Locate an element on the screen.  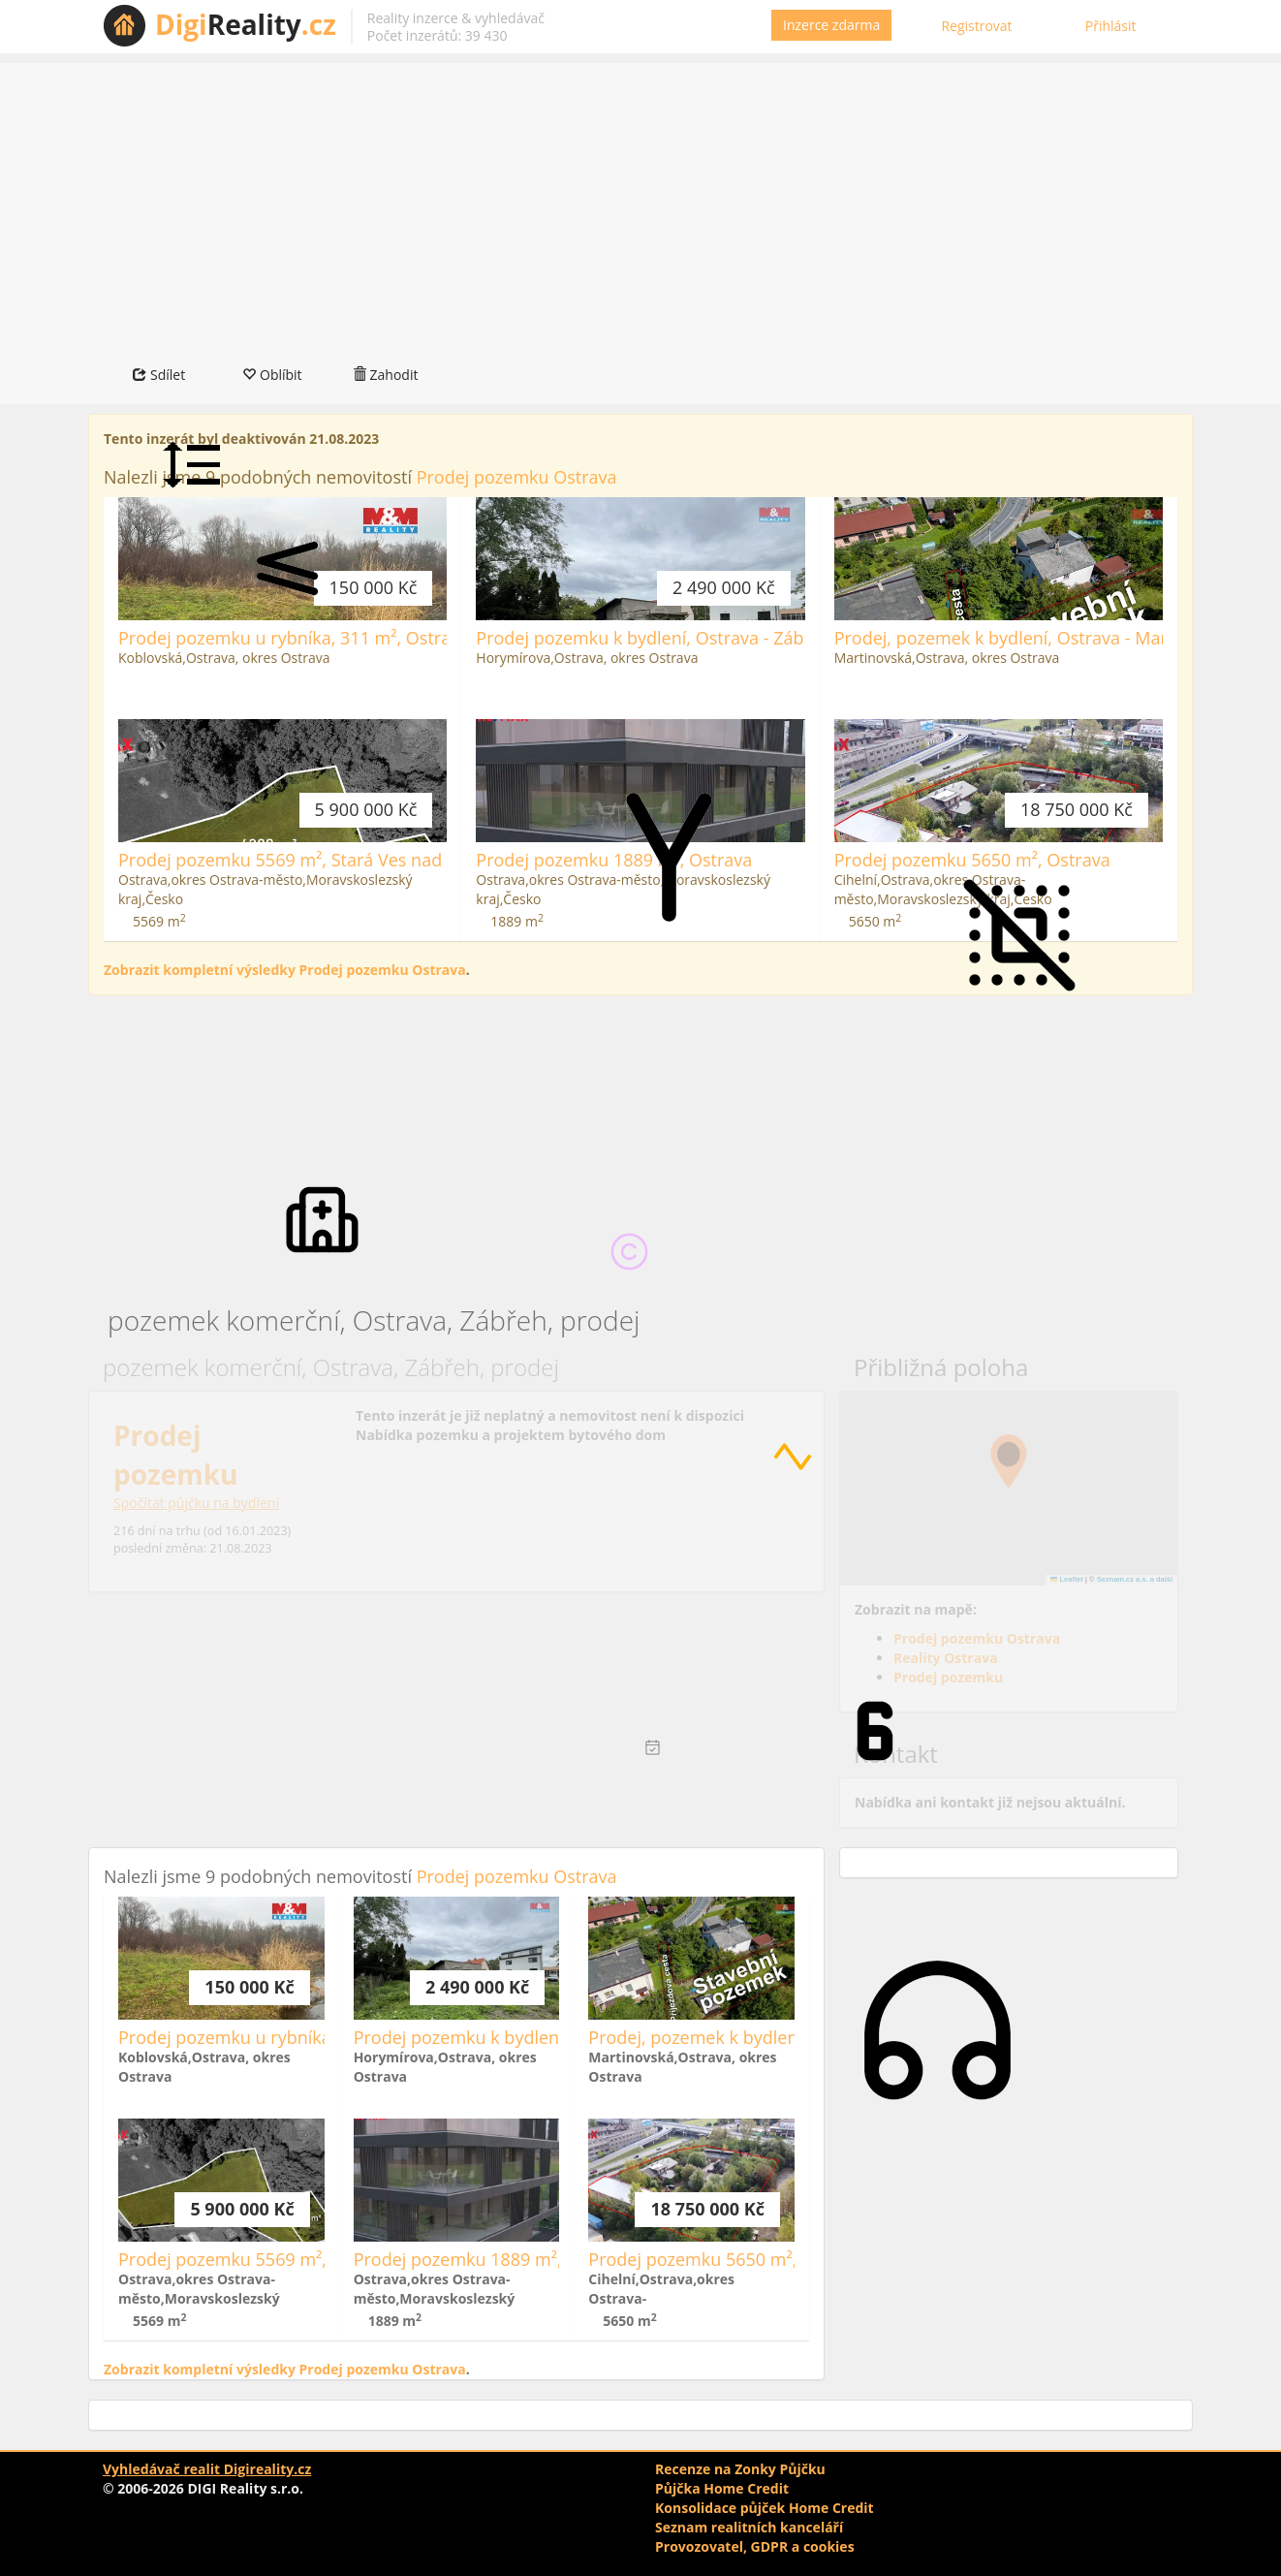
audio or sound wave visualization is located at coordinates (793, 1457).